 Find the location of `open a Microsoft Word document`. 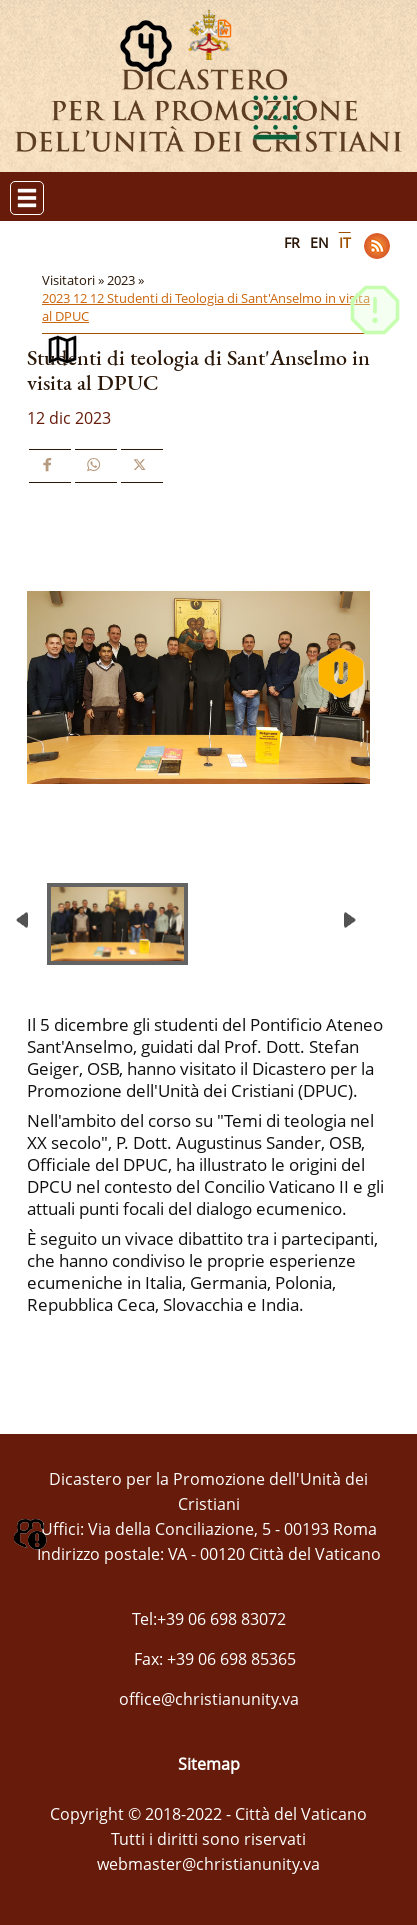

open a Microsoft Word document is located at coordinates (224, 28).